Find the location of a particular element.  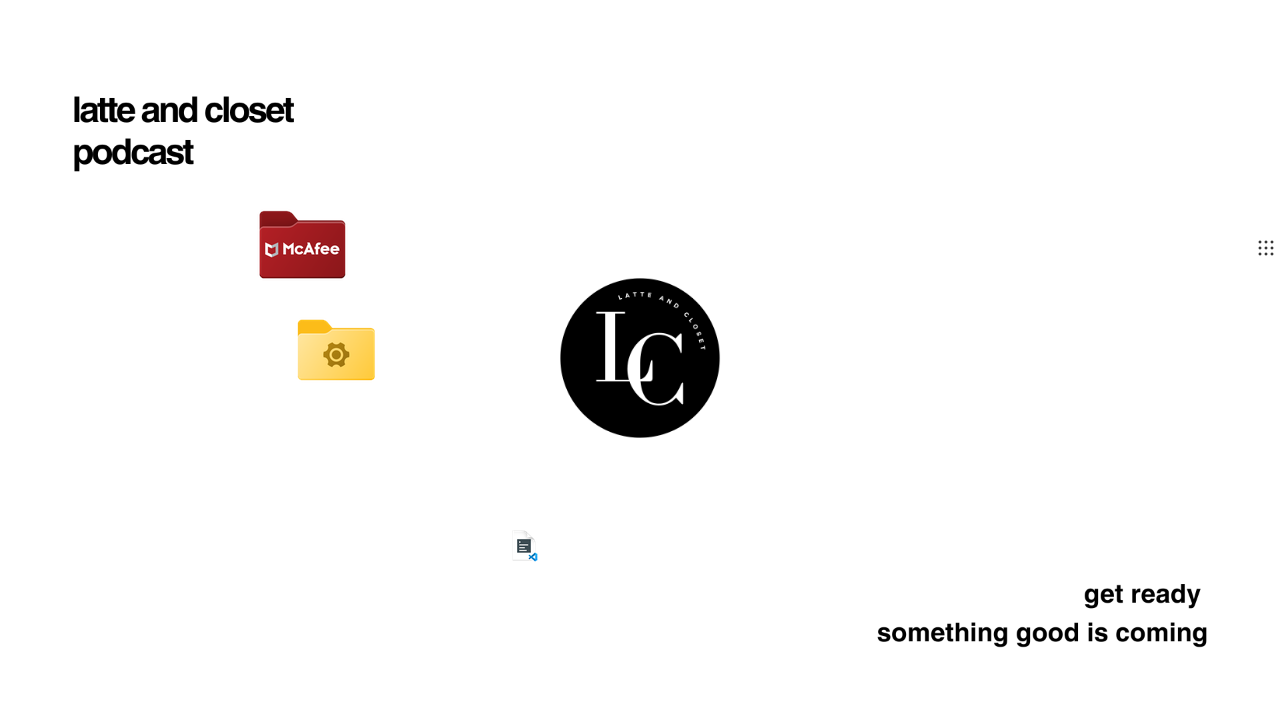

folder containing McAfee antivirus files is located at coordinates (302, 247).